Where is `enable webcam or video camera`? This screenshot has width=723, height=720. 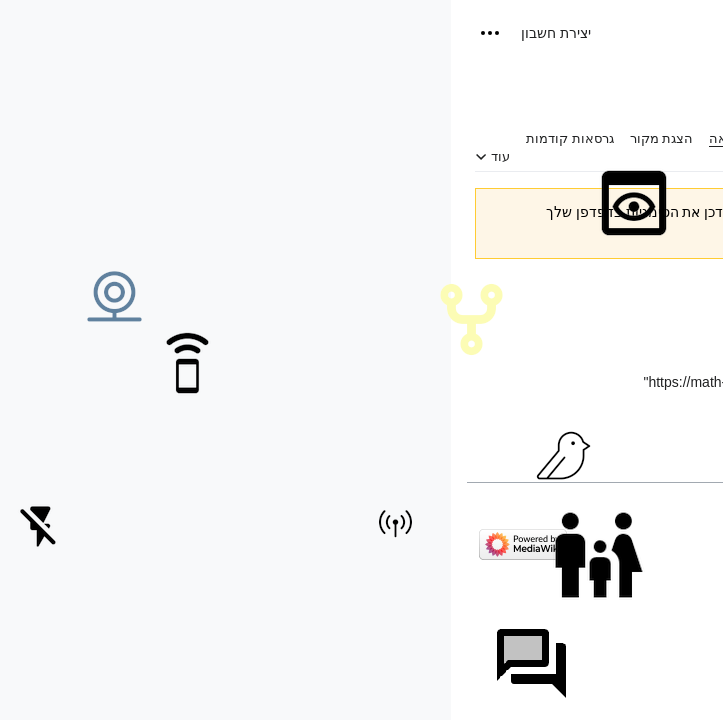
enable webcam or video camera is located at coordinates (114, 298).